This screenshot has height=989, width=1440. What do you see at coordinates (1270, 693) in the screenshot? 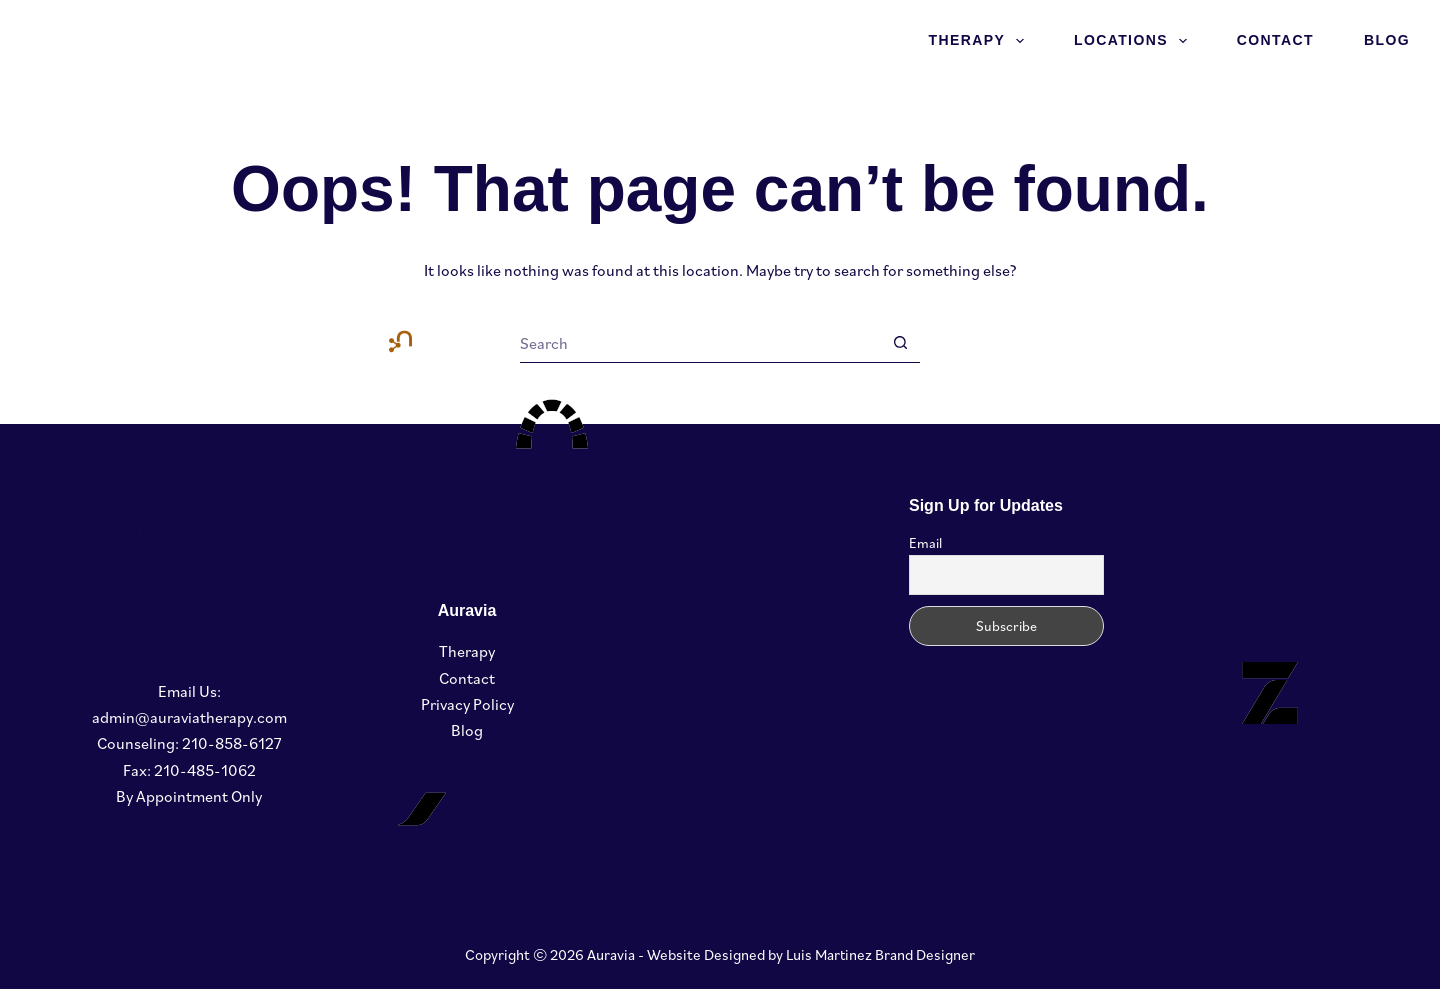
I see `OpenZeppelin brand logo` at bounding box center [1270, 693].